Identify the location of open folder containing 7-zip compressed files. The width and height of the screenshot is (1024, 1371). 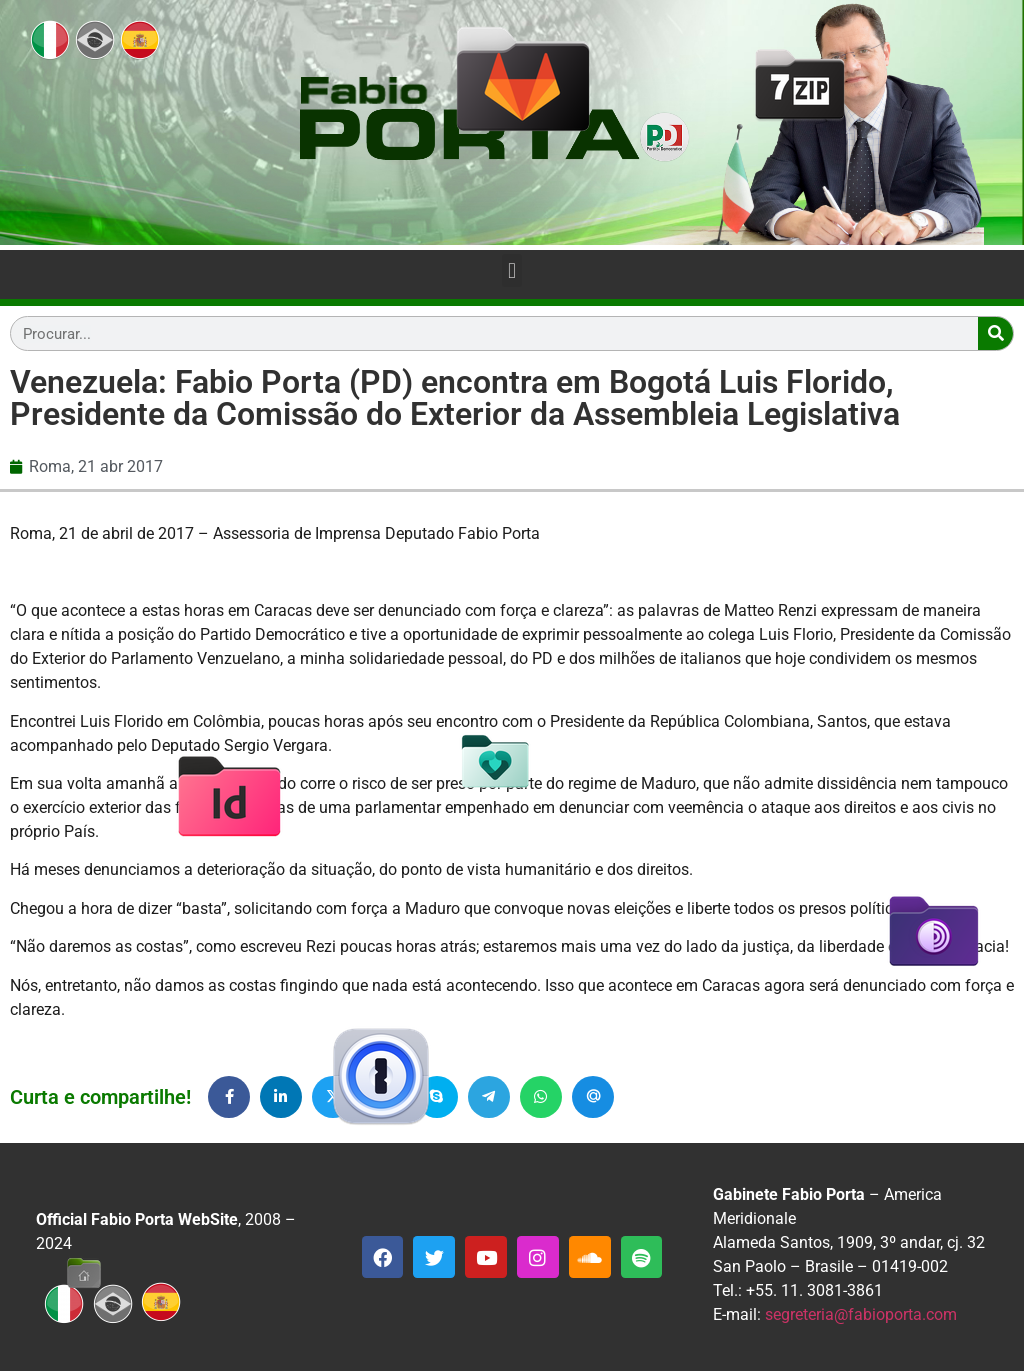
(799, 86).